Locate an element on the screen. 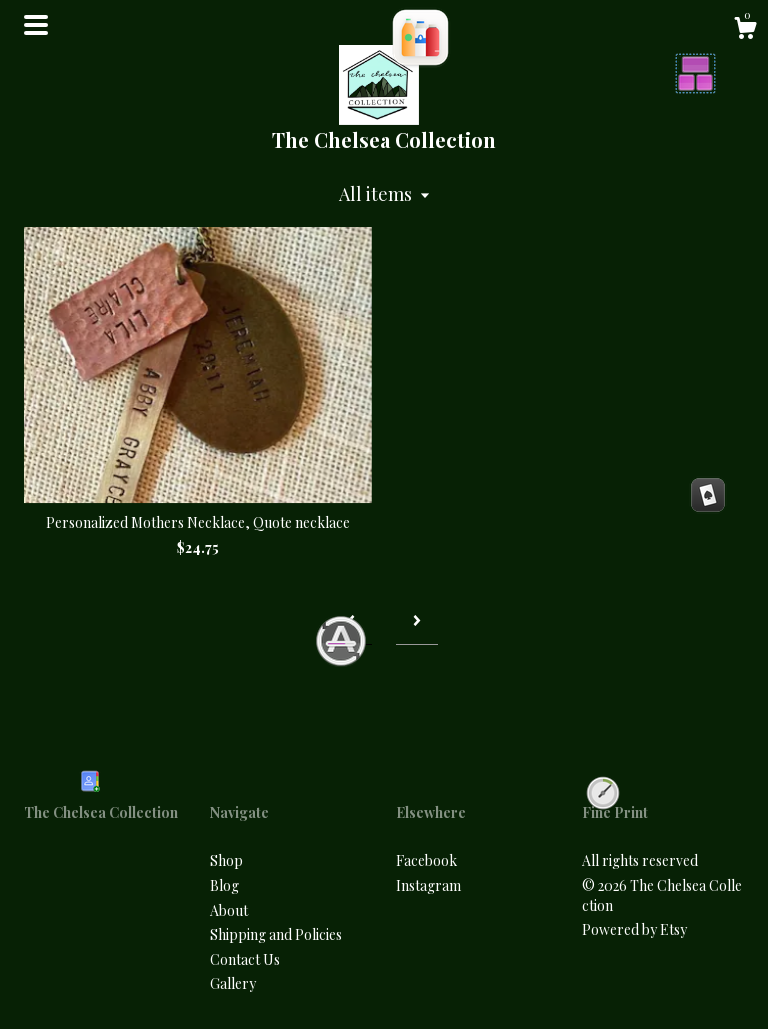  check for available software updates is located at coordinates (341, 641).